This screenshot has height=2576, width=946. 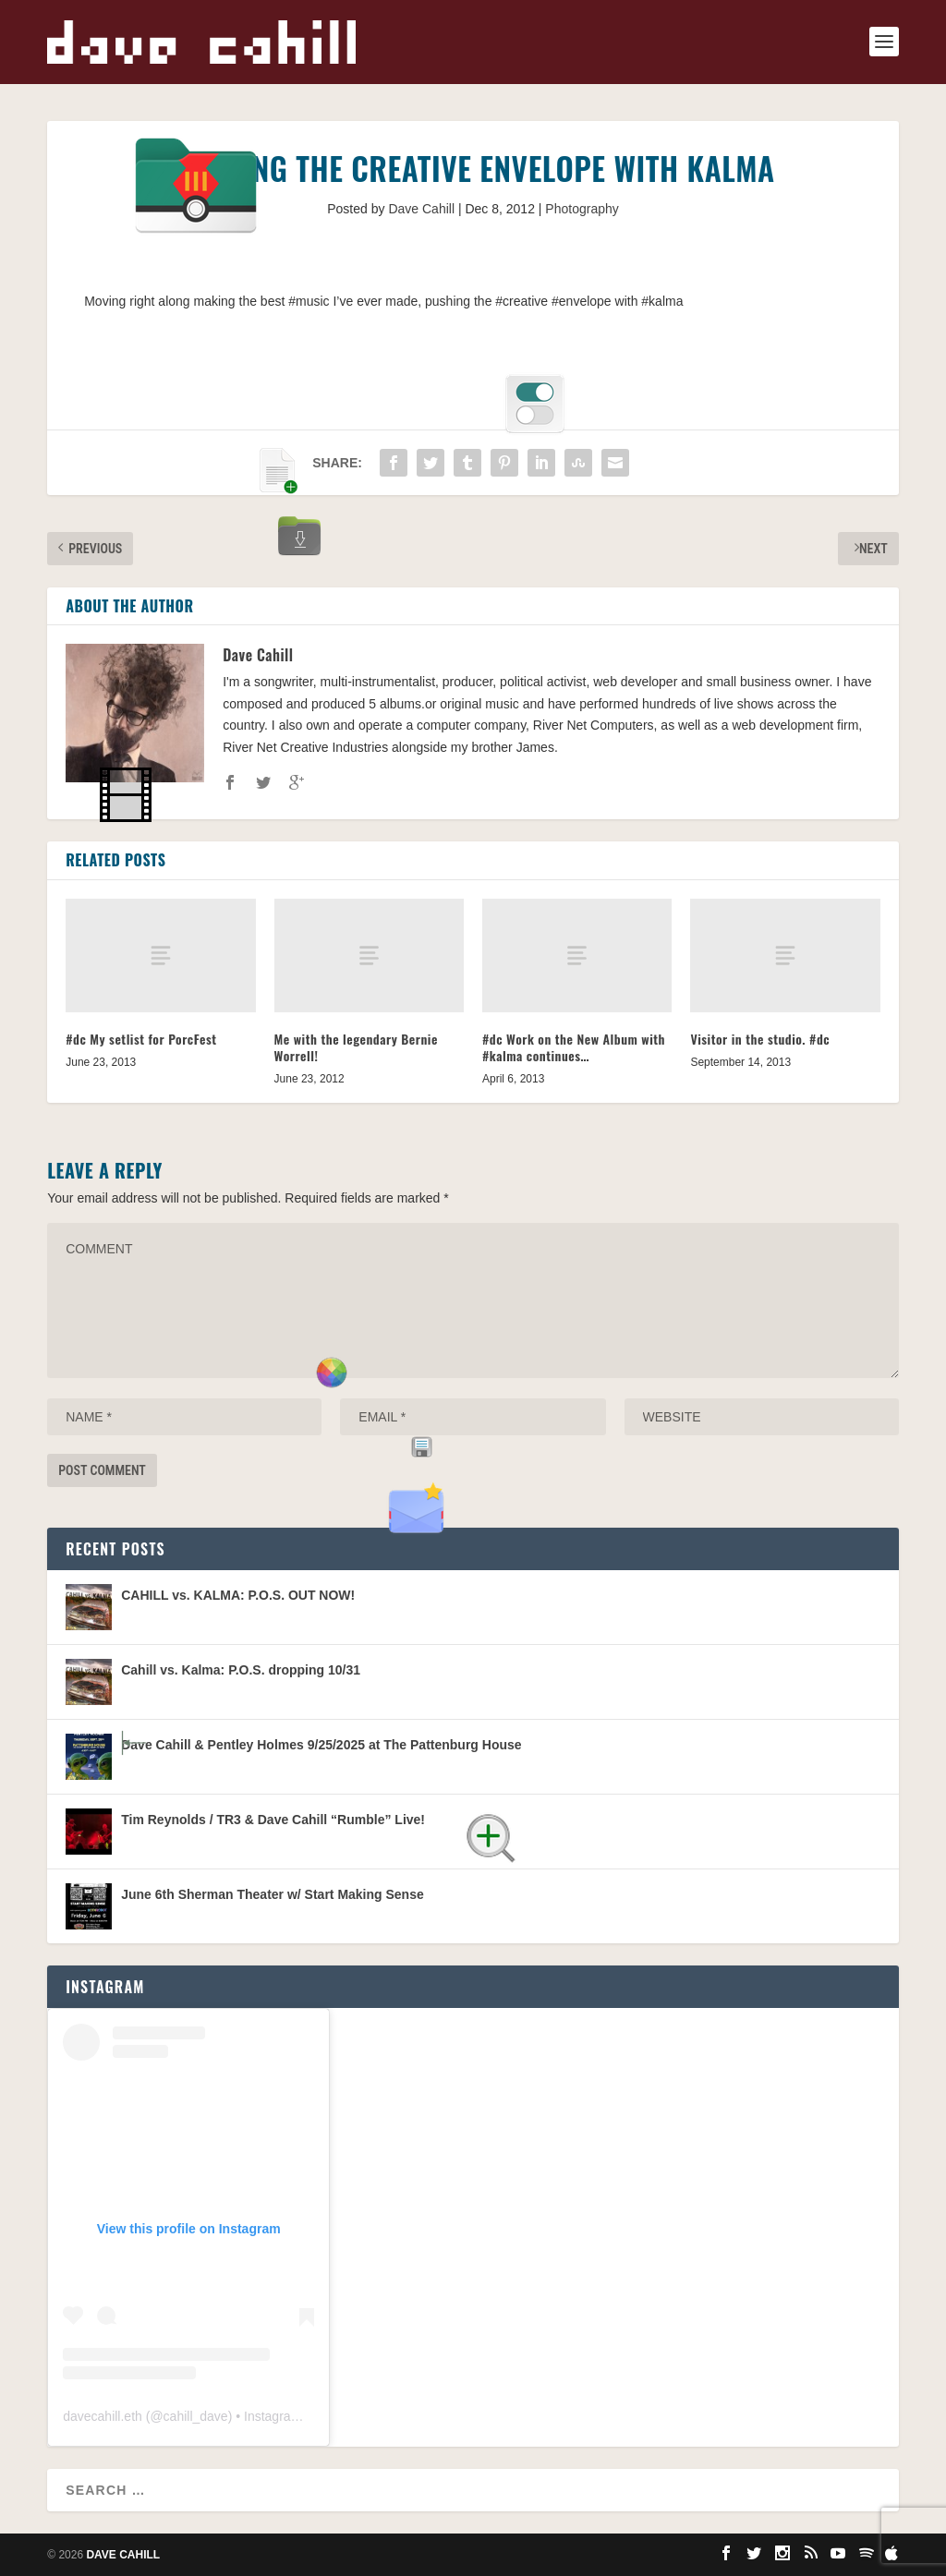 What do you see at coordinates (491, 1838) in the screenshot?
I see `zoom in on file or document` at bounding box center [491, 1838].